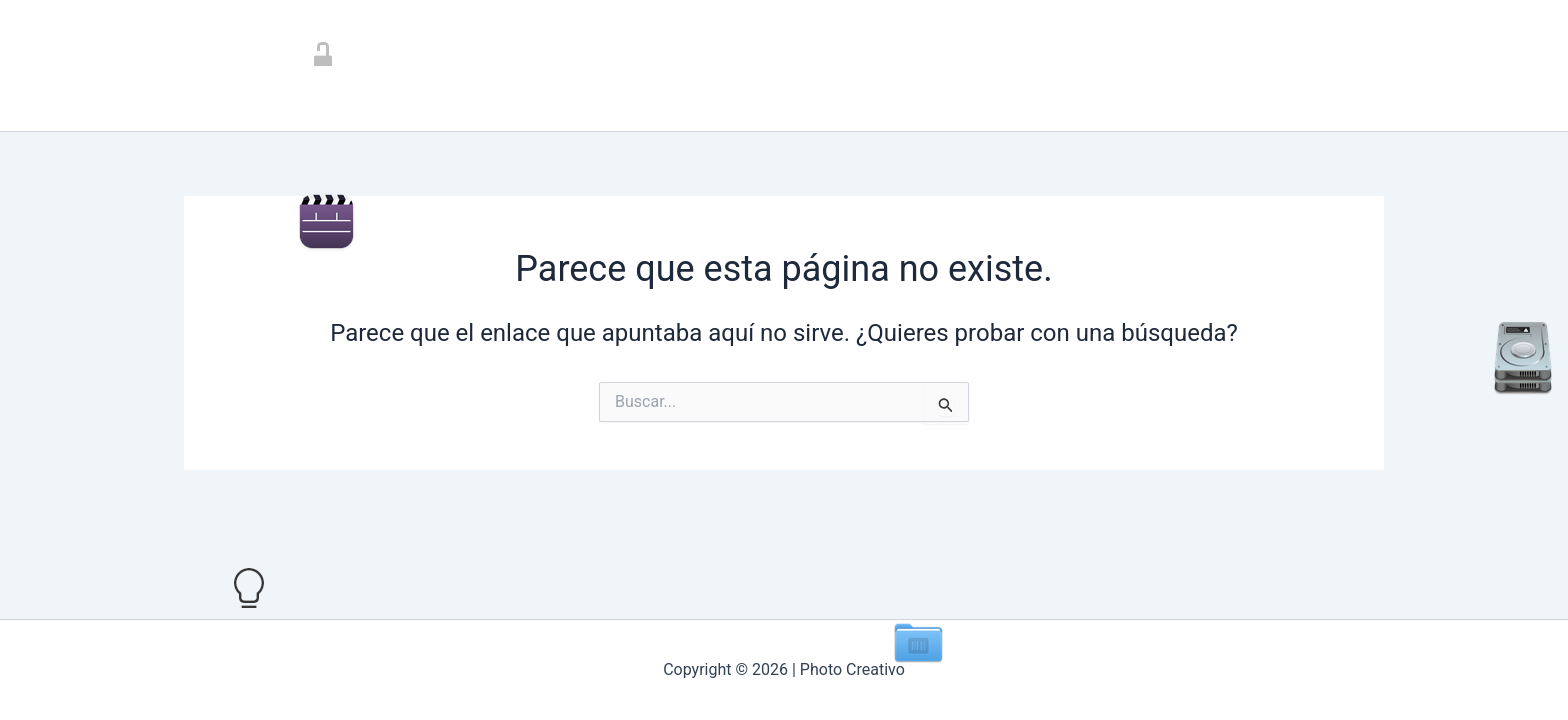 This screenshot has height=720, width=1568. I want to click on open pitivi video editor, so click(326, 221).